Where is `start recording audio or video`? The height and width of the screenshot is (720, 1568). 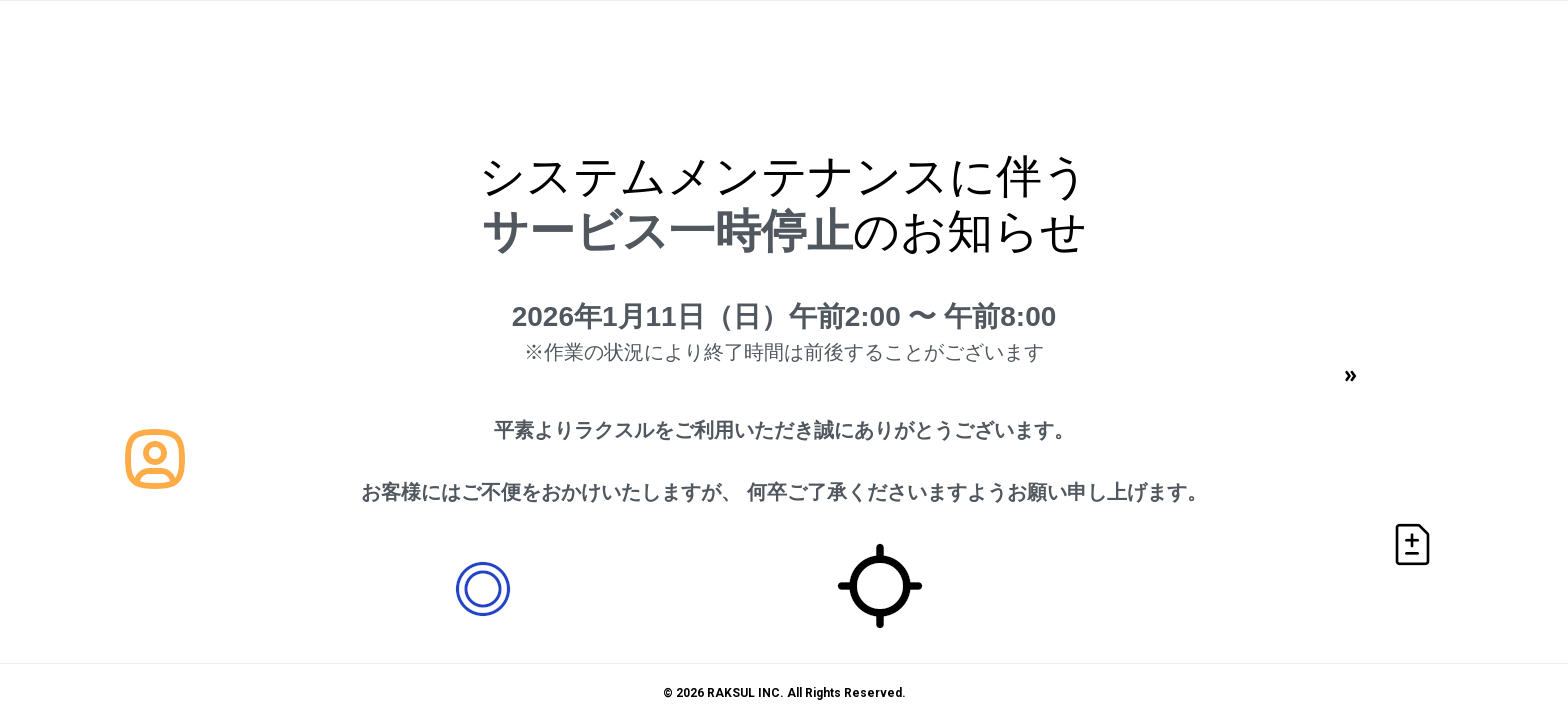
start recording audio or video is located at coordinates (483, 589).